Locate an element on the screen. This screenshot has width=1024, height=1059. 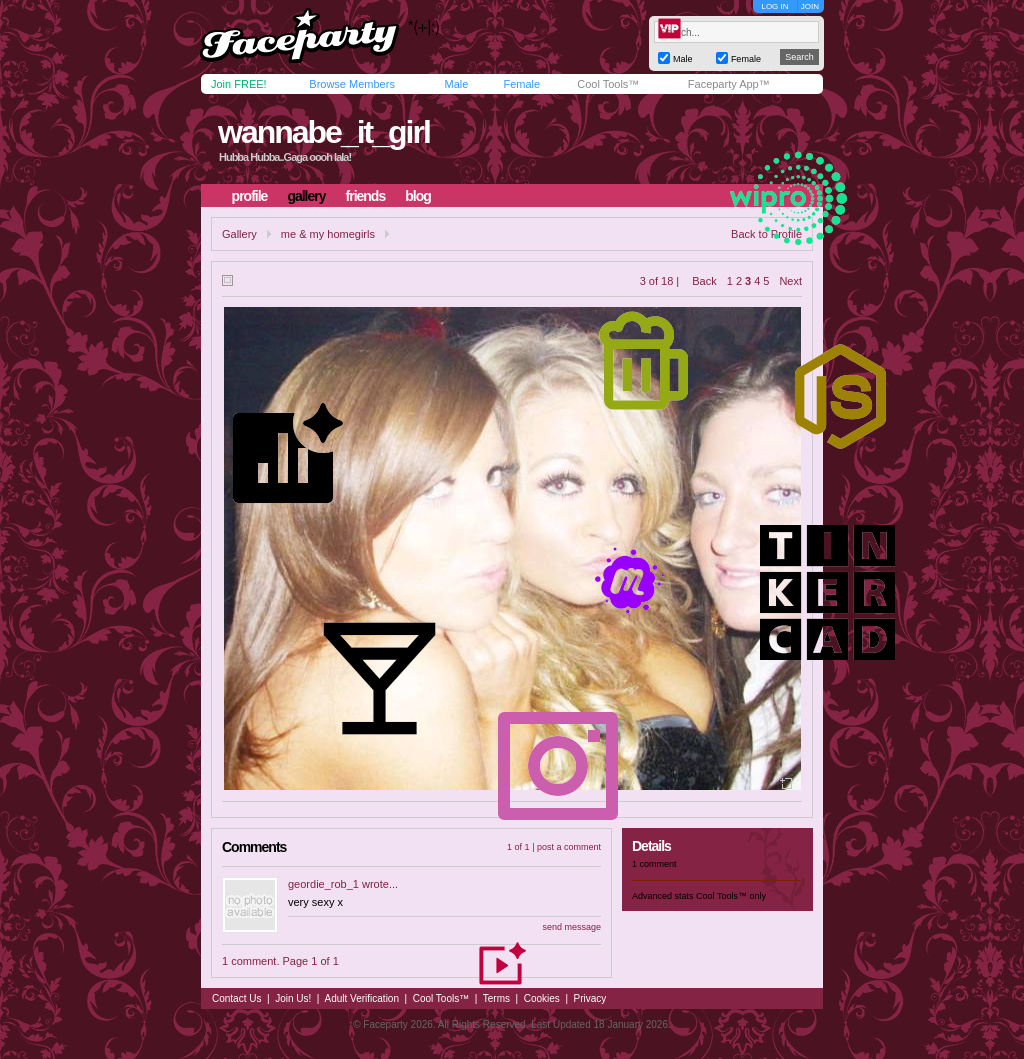
access AI-powered video generation tools is located at coordinates (500, 965).